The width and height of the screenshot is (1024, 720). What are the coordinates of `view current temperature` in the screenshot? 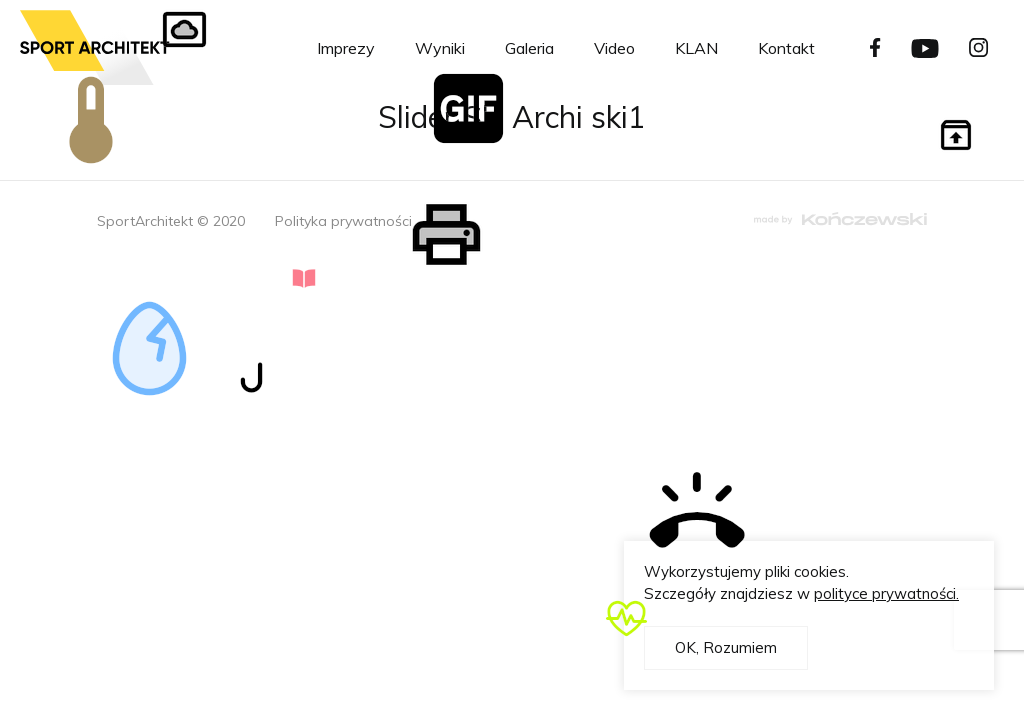 It's located at (91, 120).